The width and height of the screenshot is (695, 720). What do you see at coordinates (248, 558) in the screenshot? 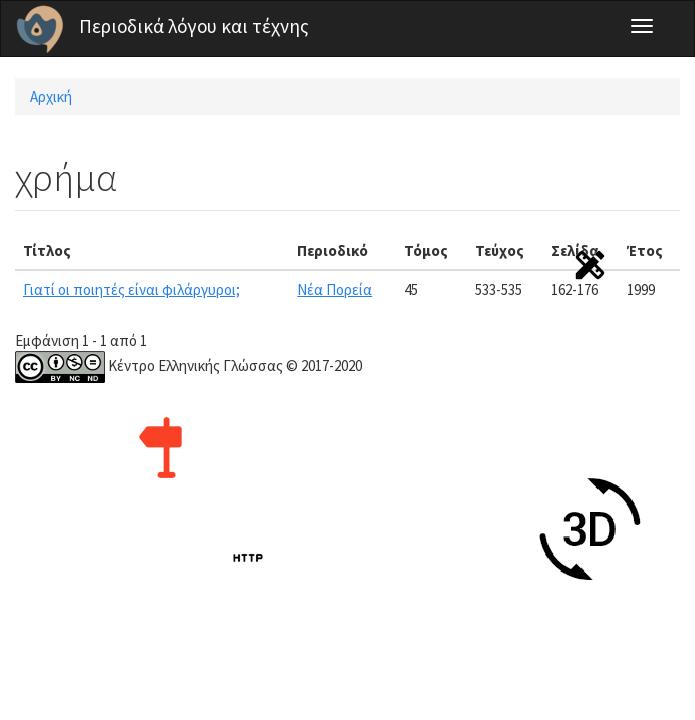
I see `indicates a web link or URL` at bounding box center [248, 558].